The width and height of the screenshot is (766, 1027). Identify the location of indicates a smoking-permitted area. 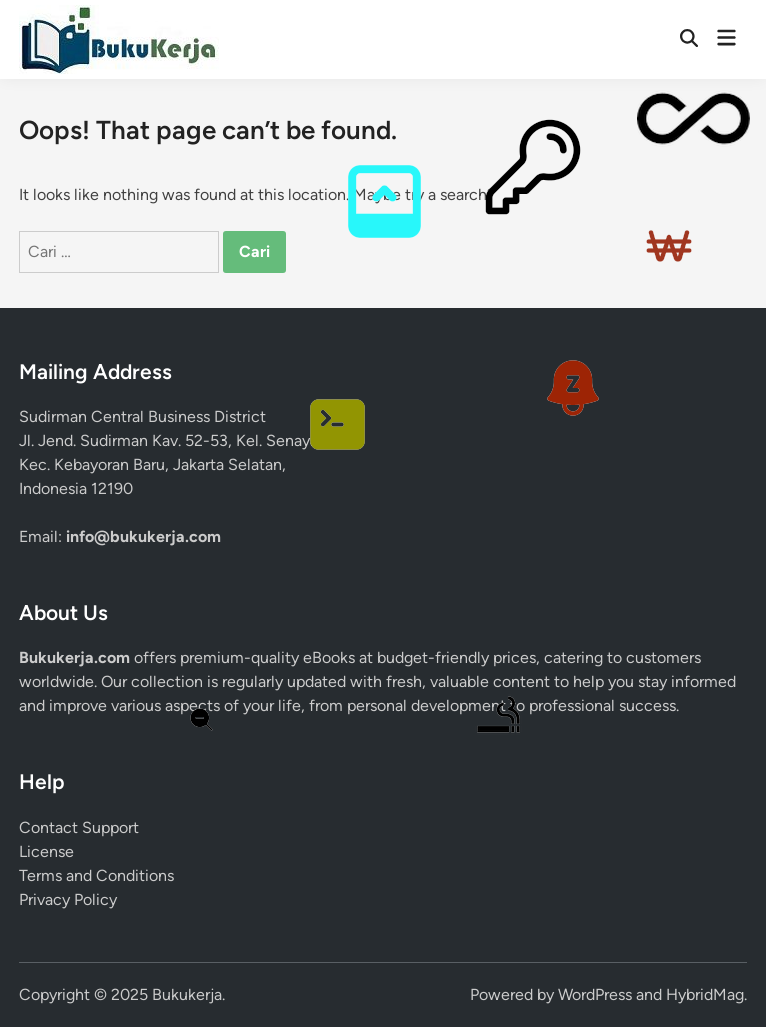
(498, 717).